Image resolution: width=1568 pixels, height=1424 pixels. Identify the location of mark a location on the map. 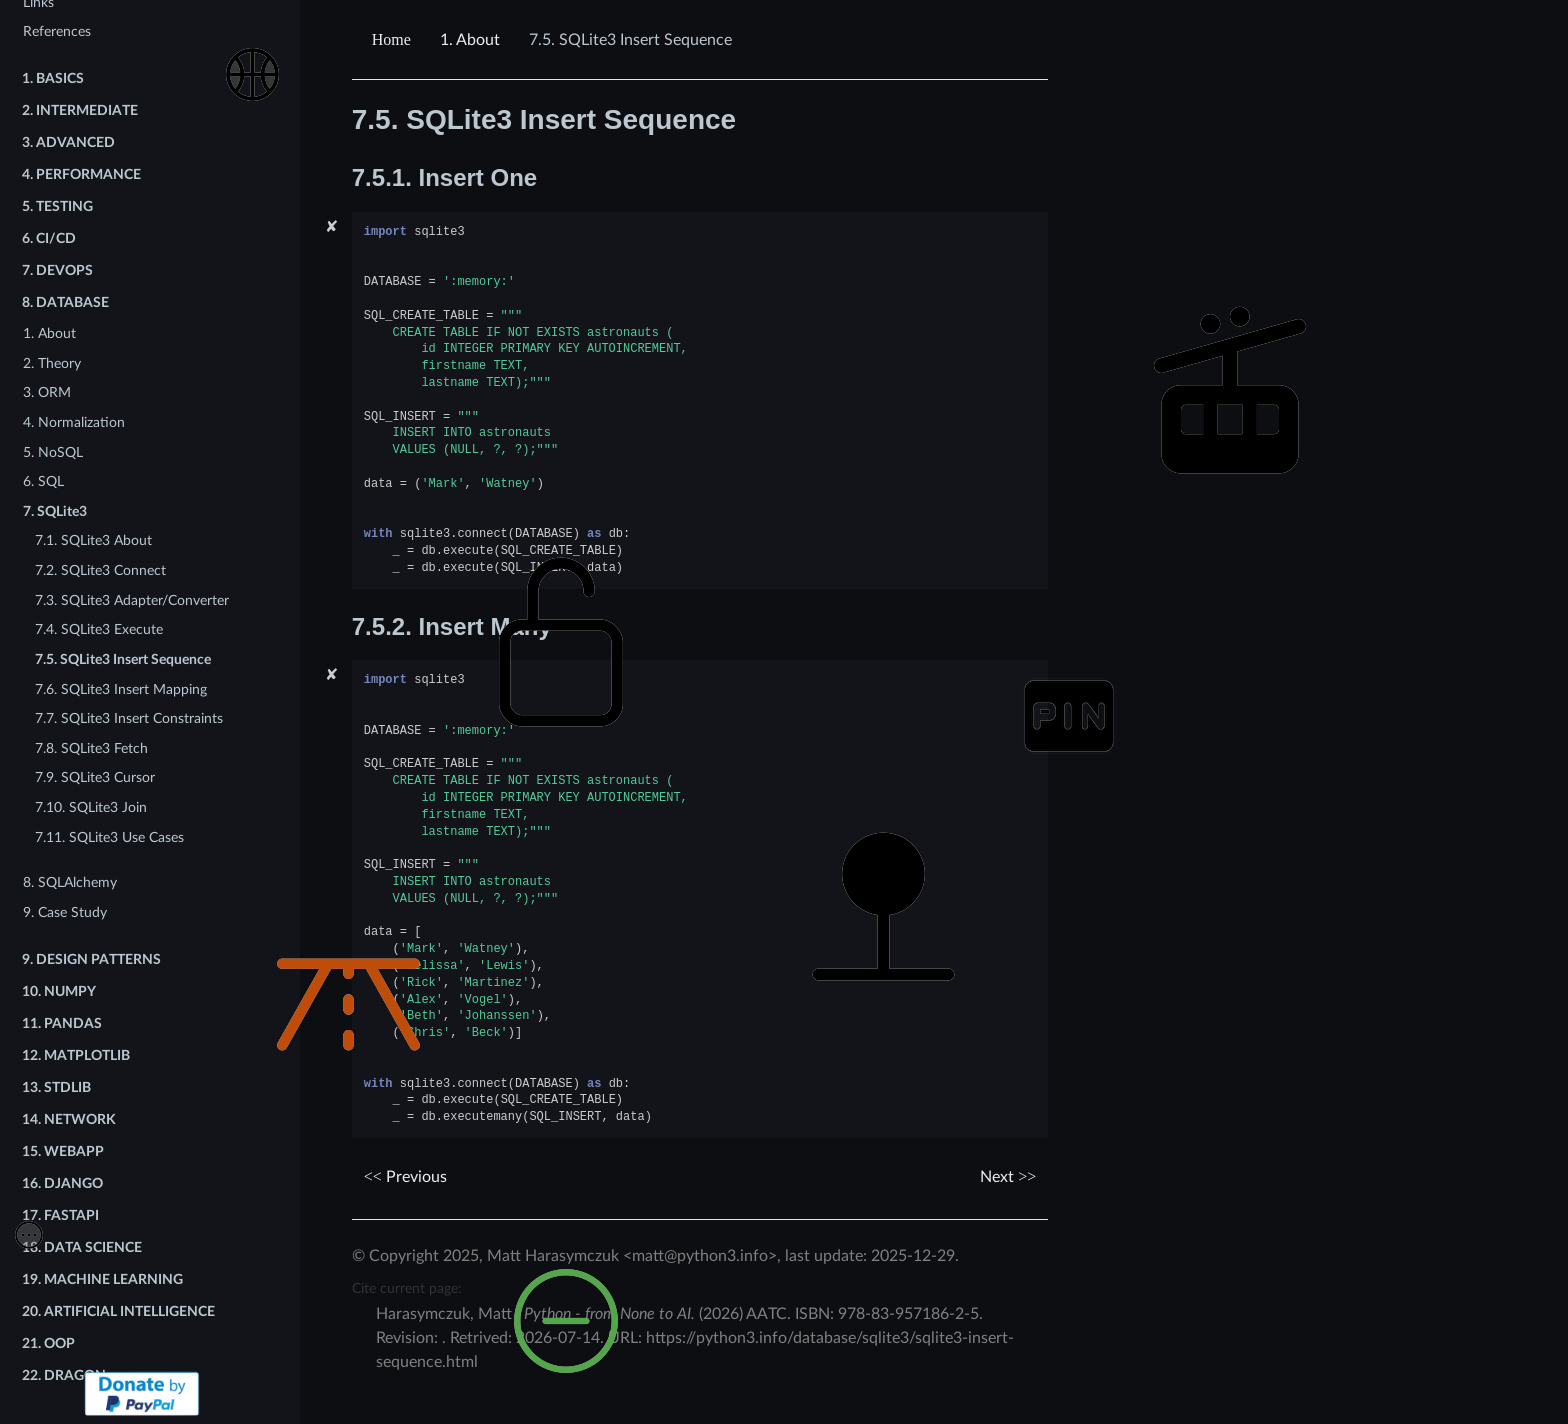
(883, 909).